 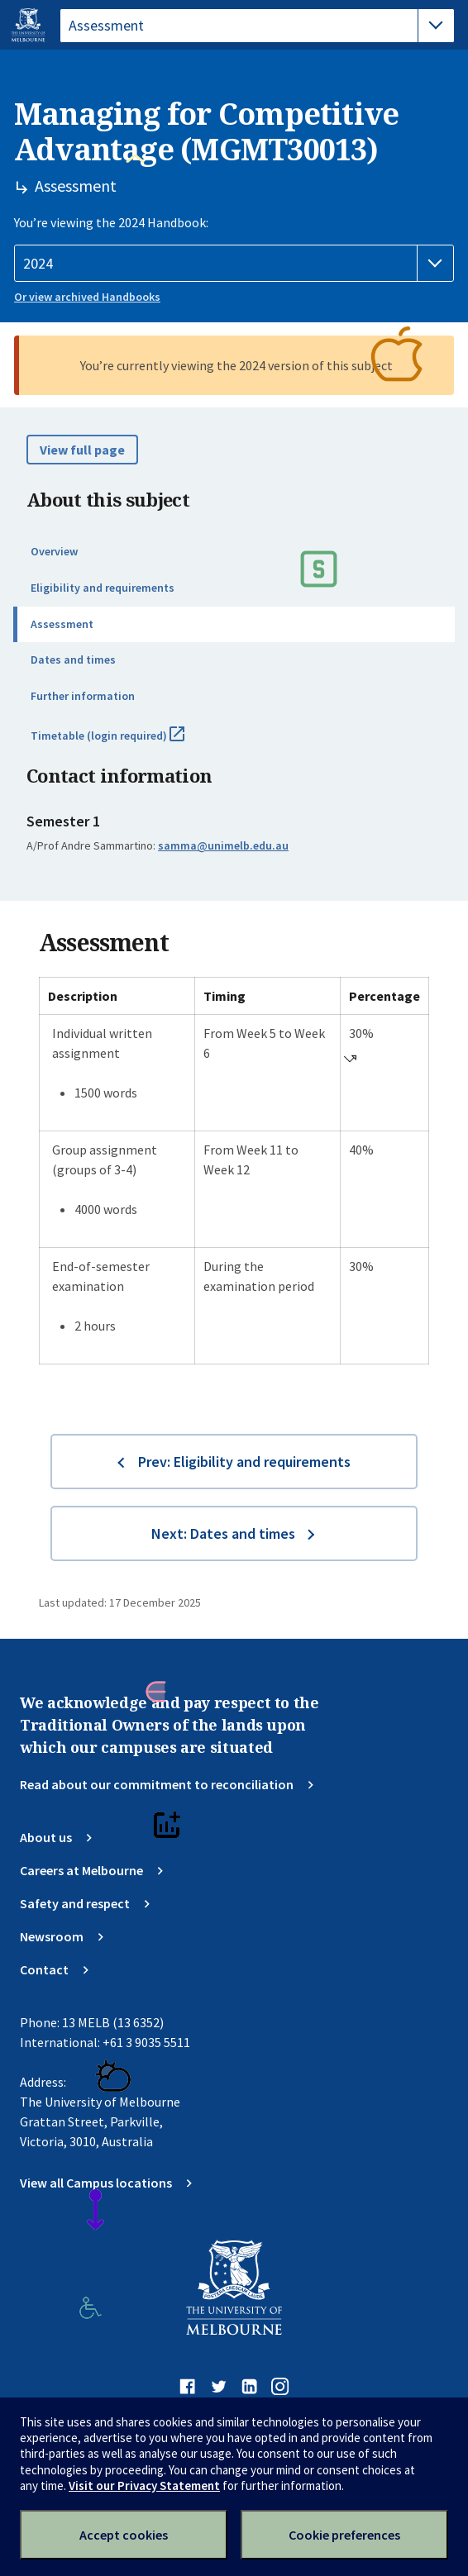 What do you see at coordinates (156, 1692) in the screenshot?
I see `indicates set membership in mathematical notation` at bounding box center [156, 1692].